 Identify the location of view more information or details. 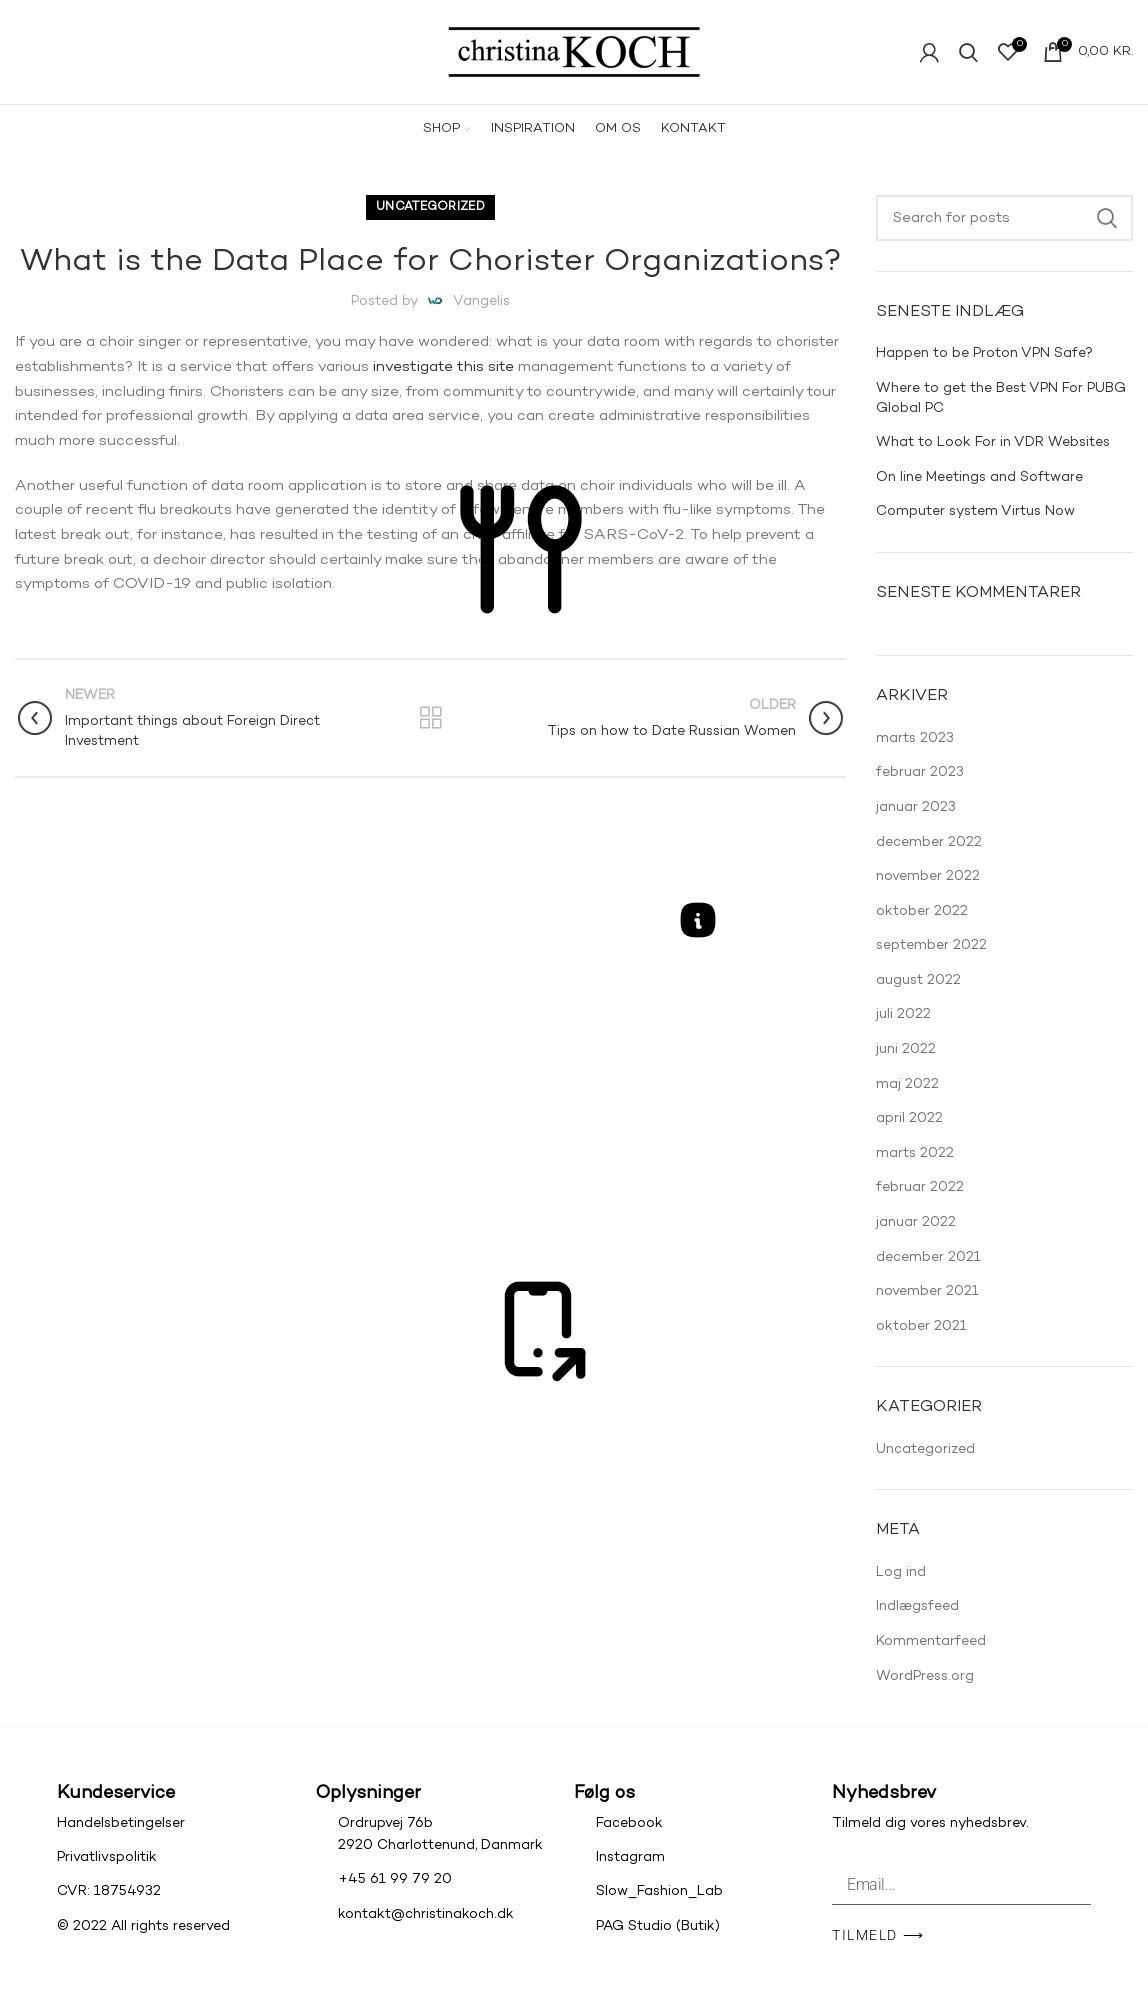
(698, 920).